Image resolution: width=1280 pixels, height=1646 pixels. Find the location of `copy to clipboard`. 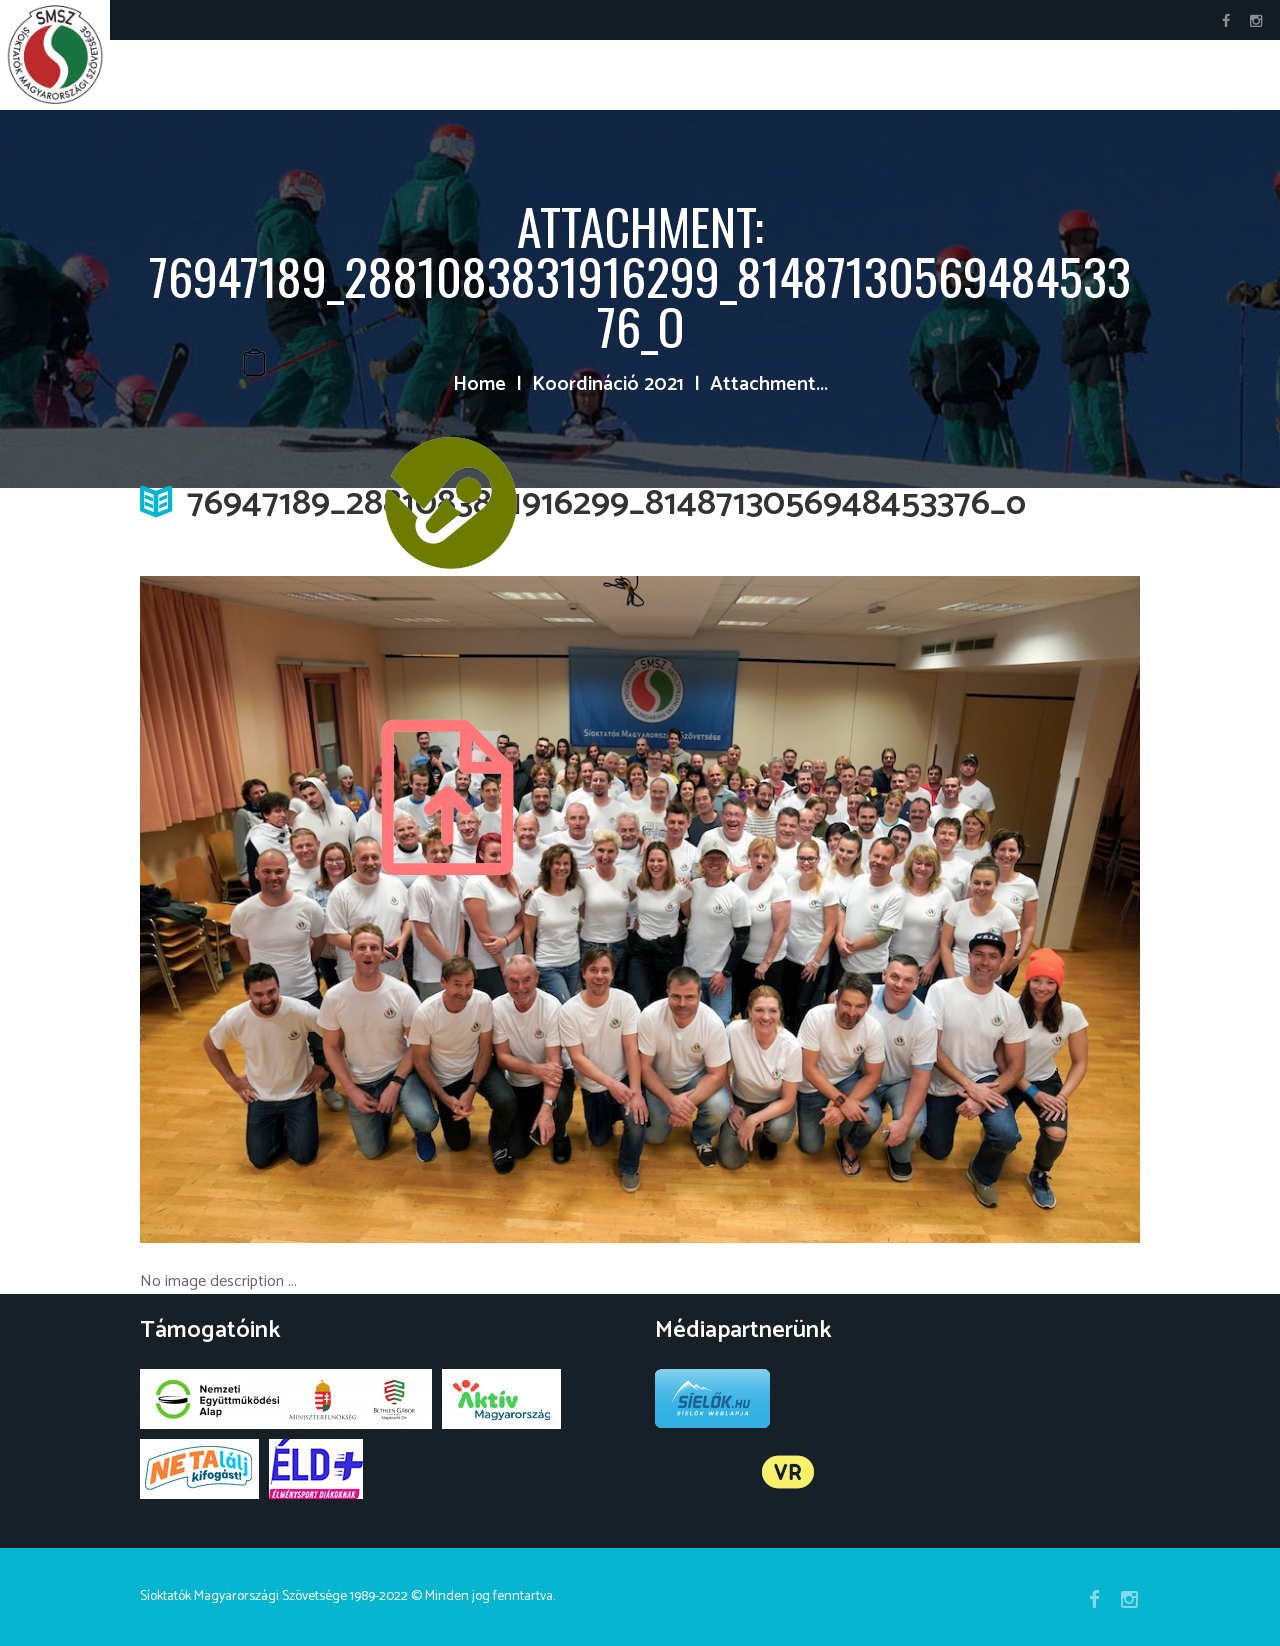

copy to clipboard is located at coordinates (254, 362).